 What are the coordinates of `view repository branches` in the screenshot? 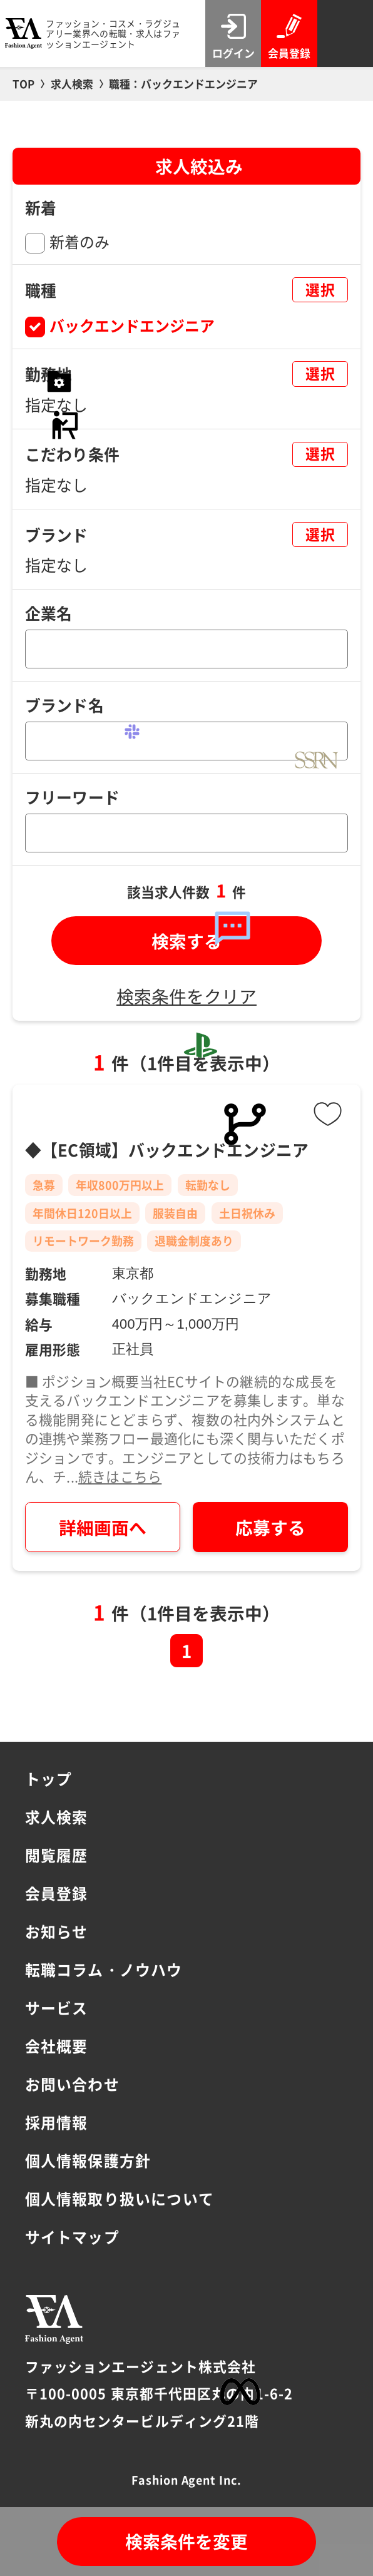 It's located at (245, 1124).